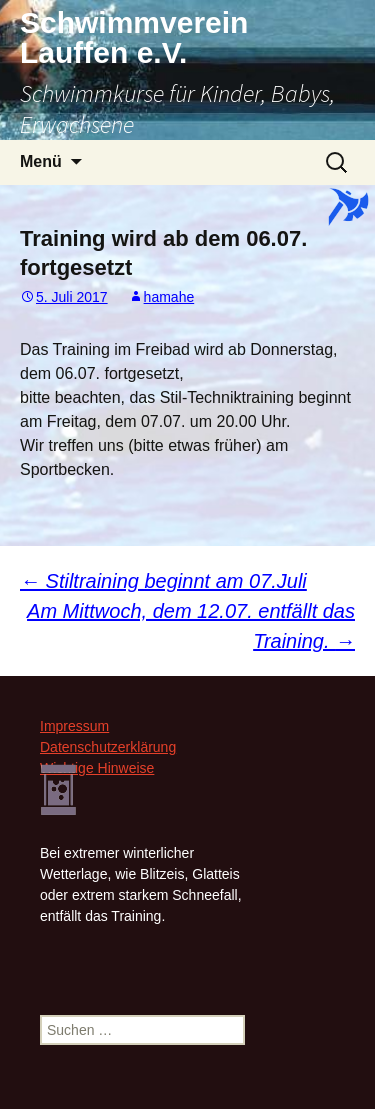  What do you see at coordinates (348, 208) in the screenshot?
I see `indicates a damaged or worn weapon in inventory` at bounding box center [348, 208].